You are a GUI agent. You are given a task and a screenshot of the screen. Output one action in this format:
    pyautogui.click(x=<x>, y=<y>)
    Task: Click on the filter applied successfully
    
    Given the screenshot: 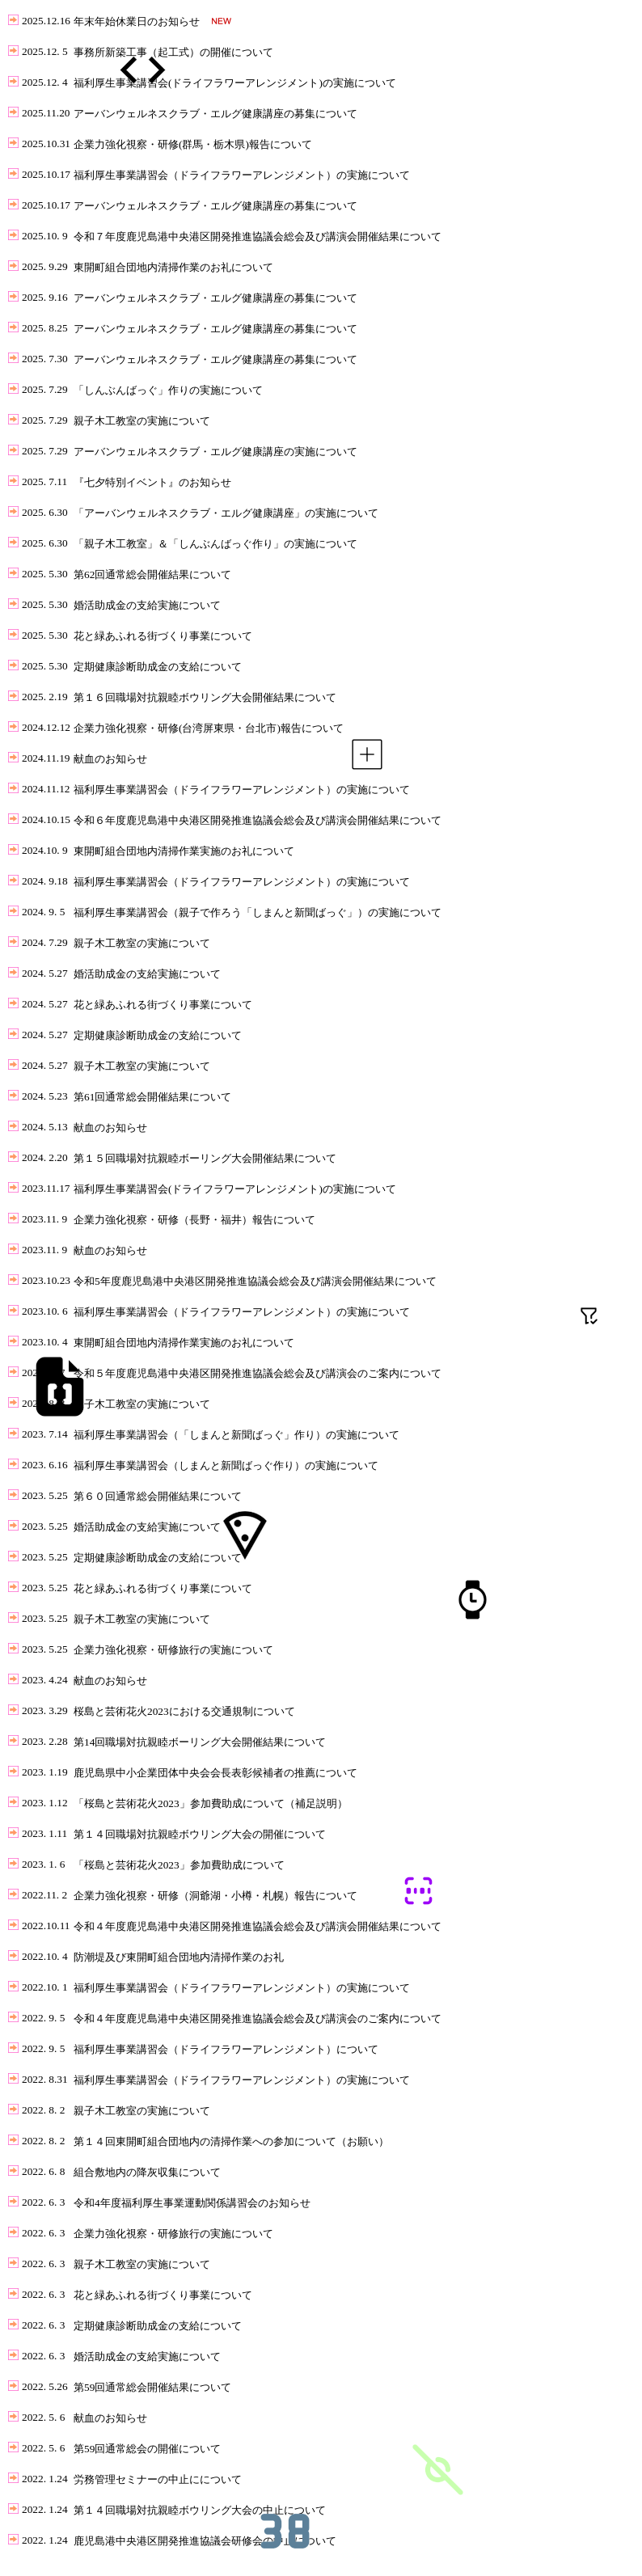 What is the action you would take?
    pyautogui.click(x=589, y=1315)
    